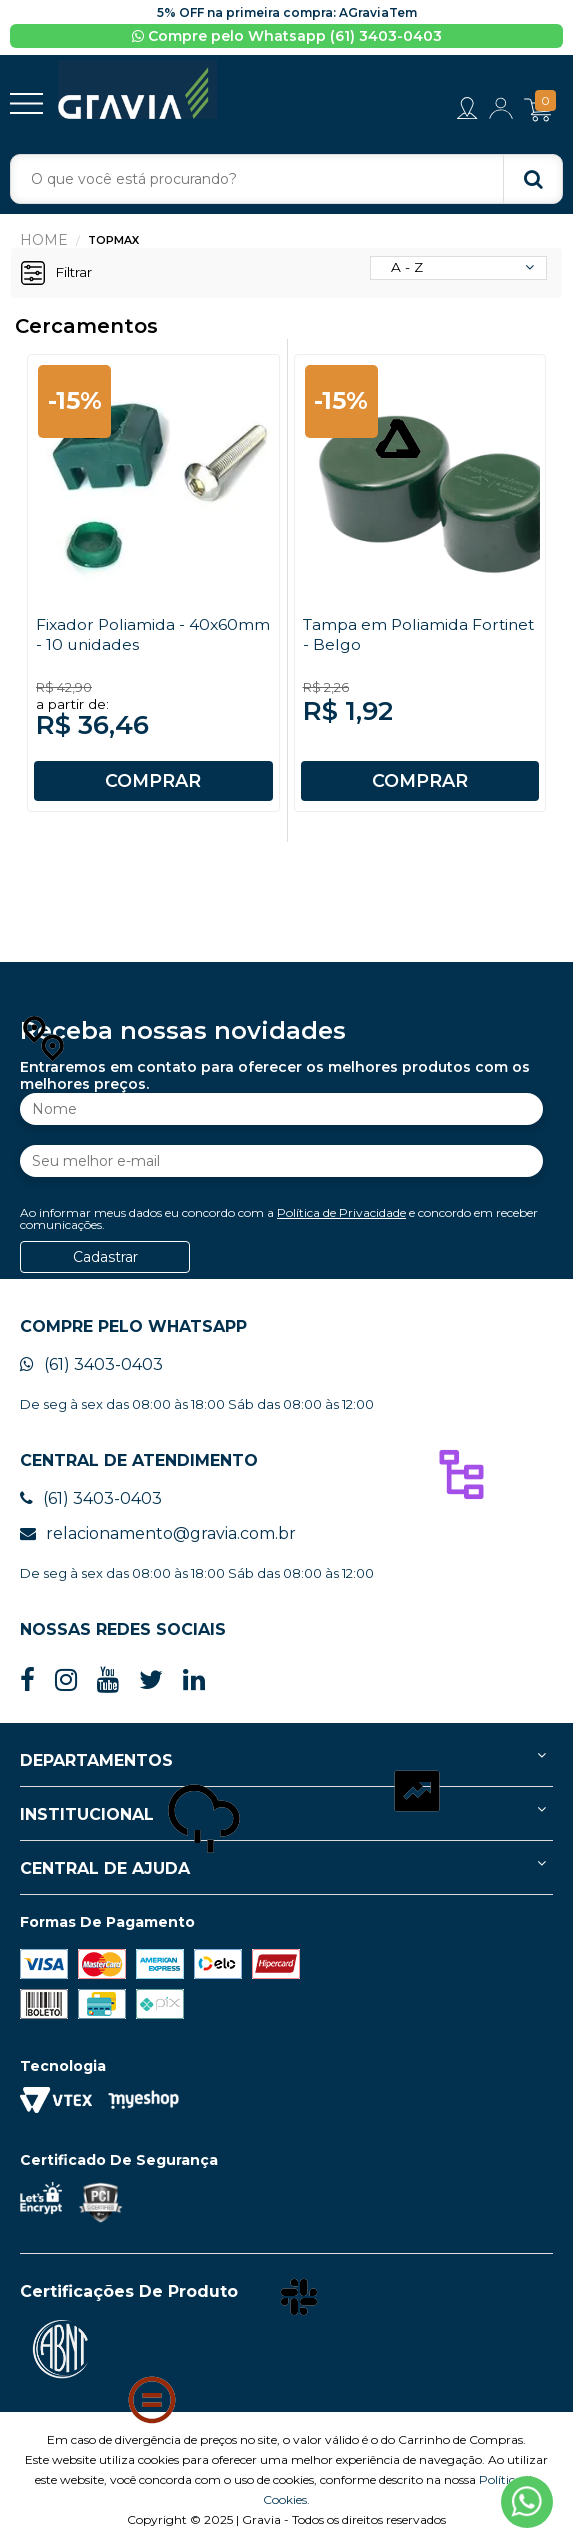 The height and width of the screenshot is (2548, 573). What do you see at coordinates (43, 1038) in the screenshot?
I see `measure distance between two locations` at bounding box center [43, 1038].